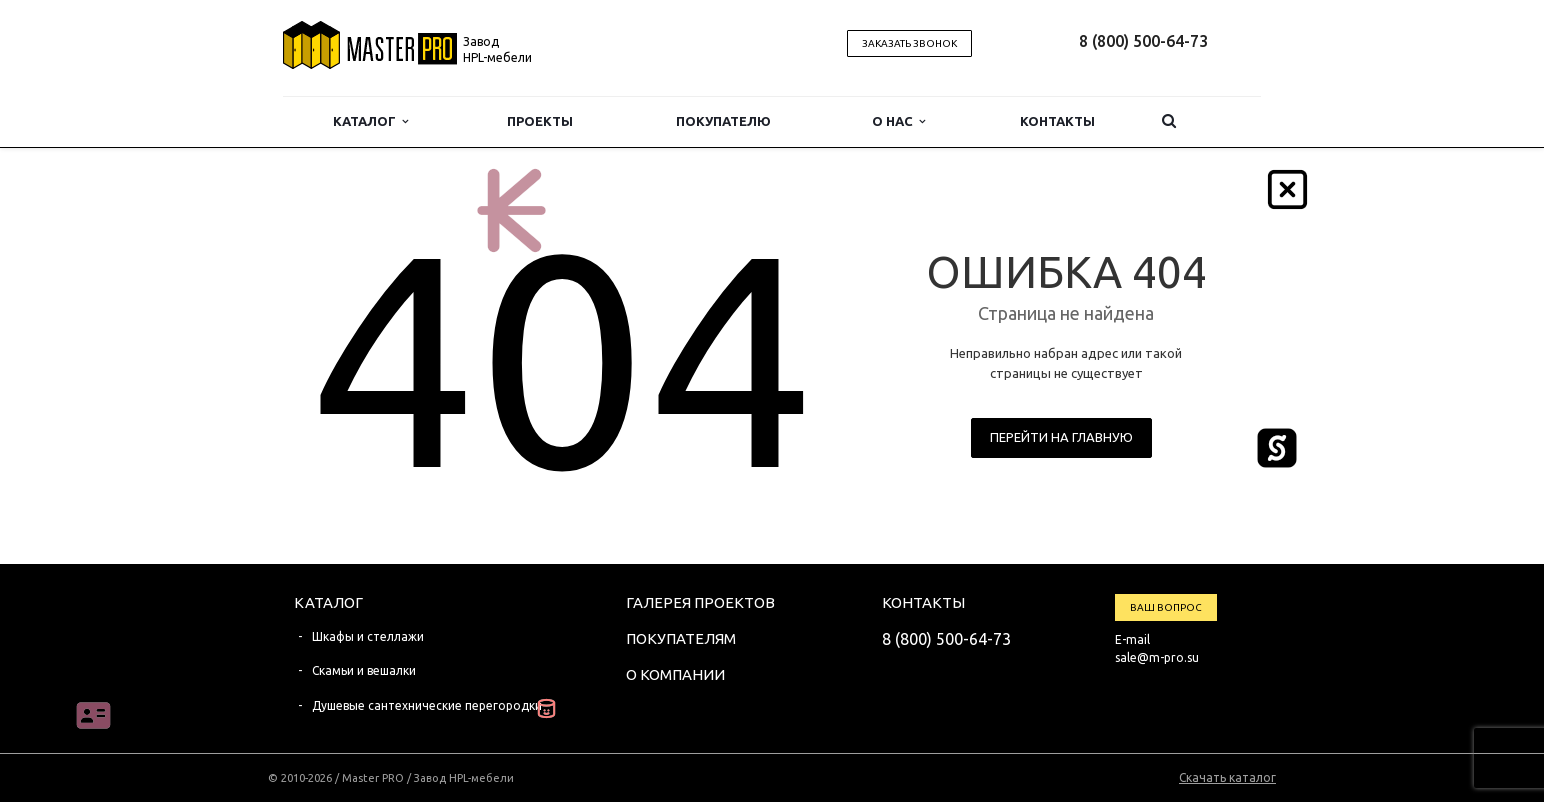 The width and height of the screenshot is (1544, 802). I want to click on close or dismiss a dialog box, so click(1287, 189).